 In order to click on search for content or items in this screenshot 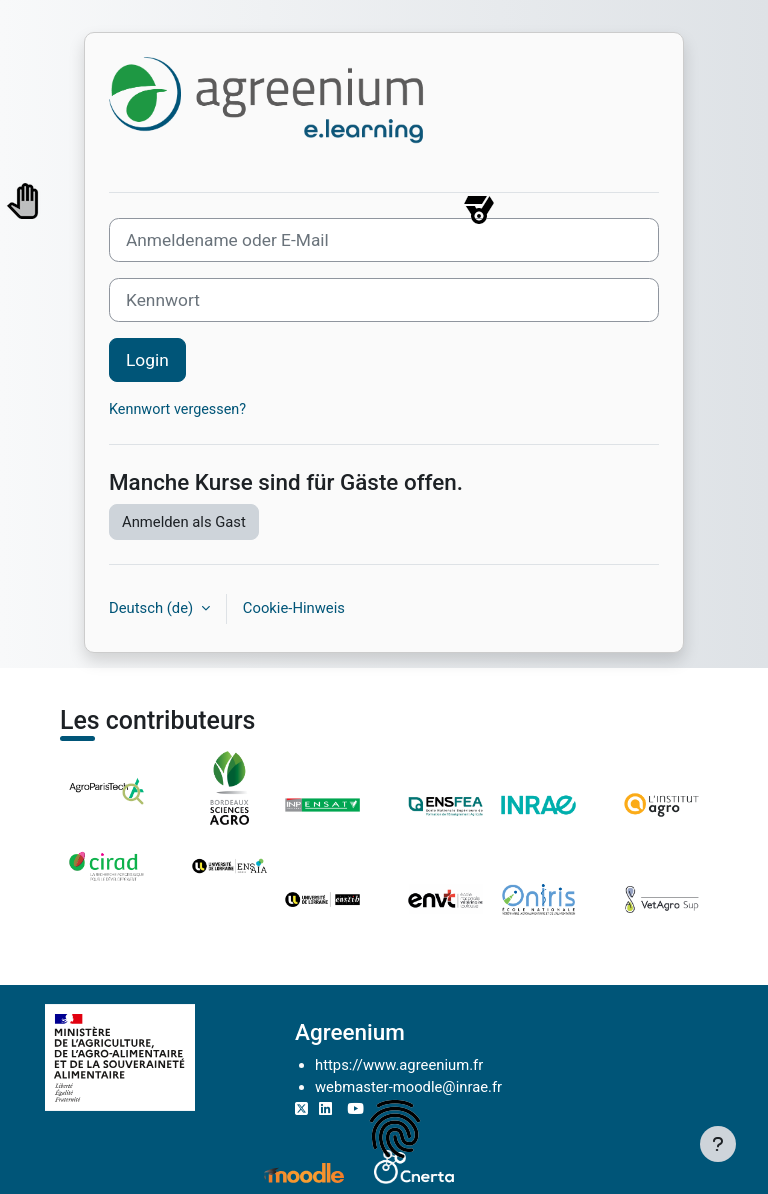, I will do `click(133, 794)`.